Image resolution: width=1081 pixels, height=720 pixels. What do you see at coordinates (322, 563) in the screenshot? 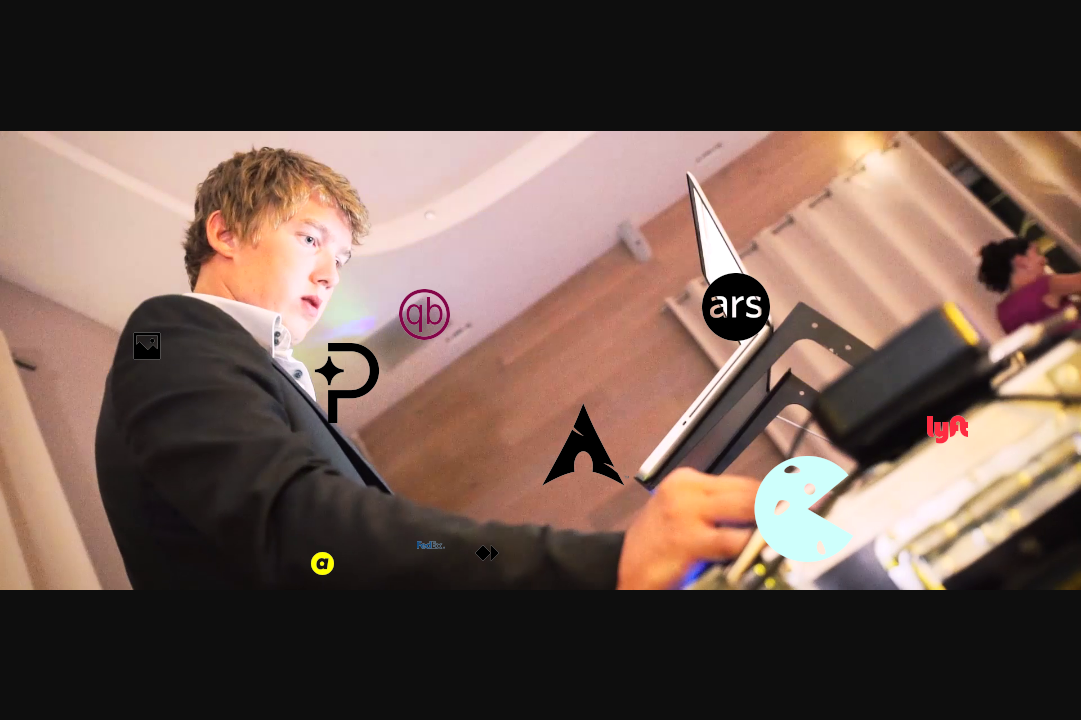
I see `open the AirAsia app` at bounding box center [322, 563].